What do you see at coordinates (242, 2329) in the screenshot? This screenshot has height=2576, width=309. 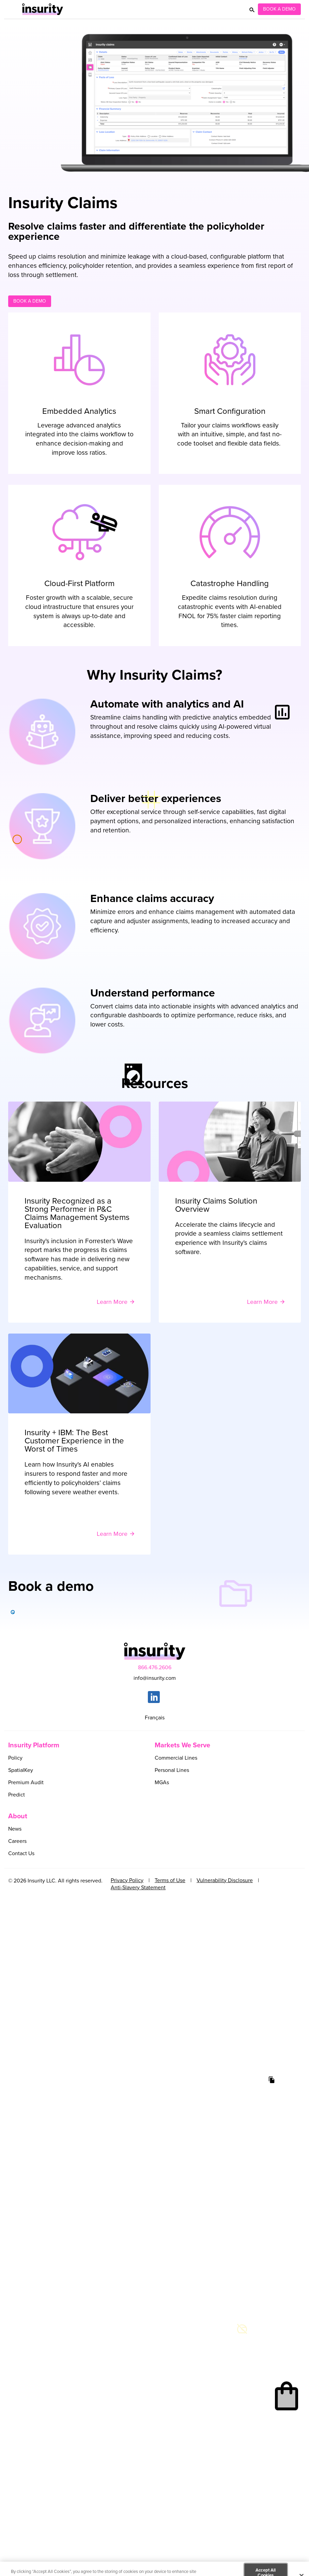 I see `disable safety helmet requirement` at bounding box center [242, 2329].